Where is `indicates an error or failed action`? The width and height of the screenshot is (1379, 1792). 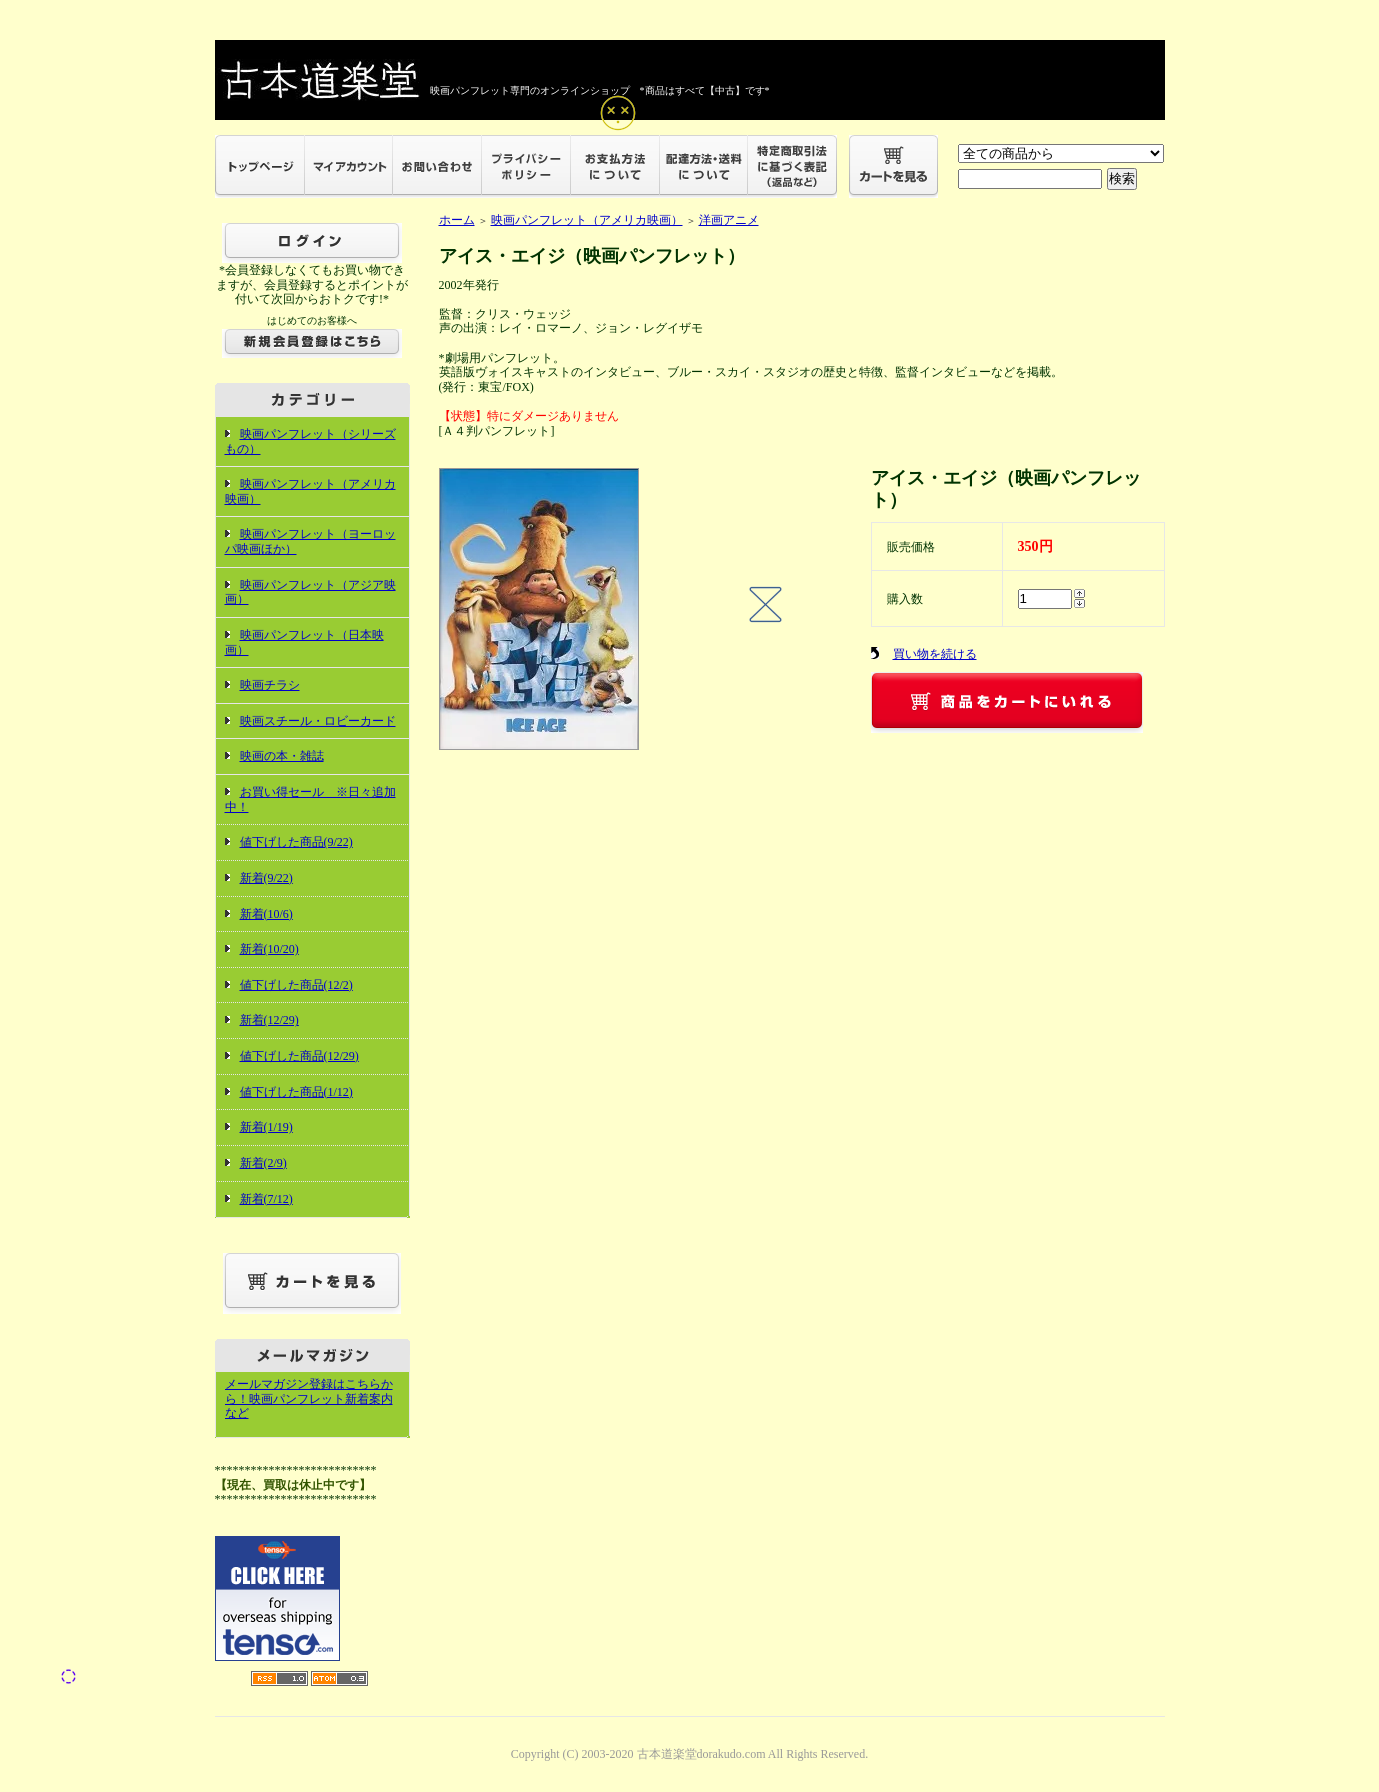
indicates an error or failed action is located at coordinates (618, 113).